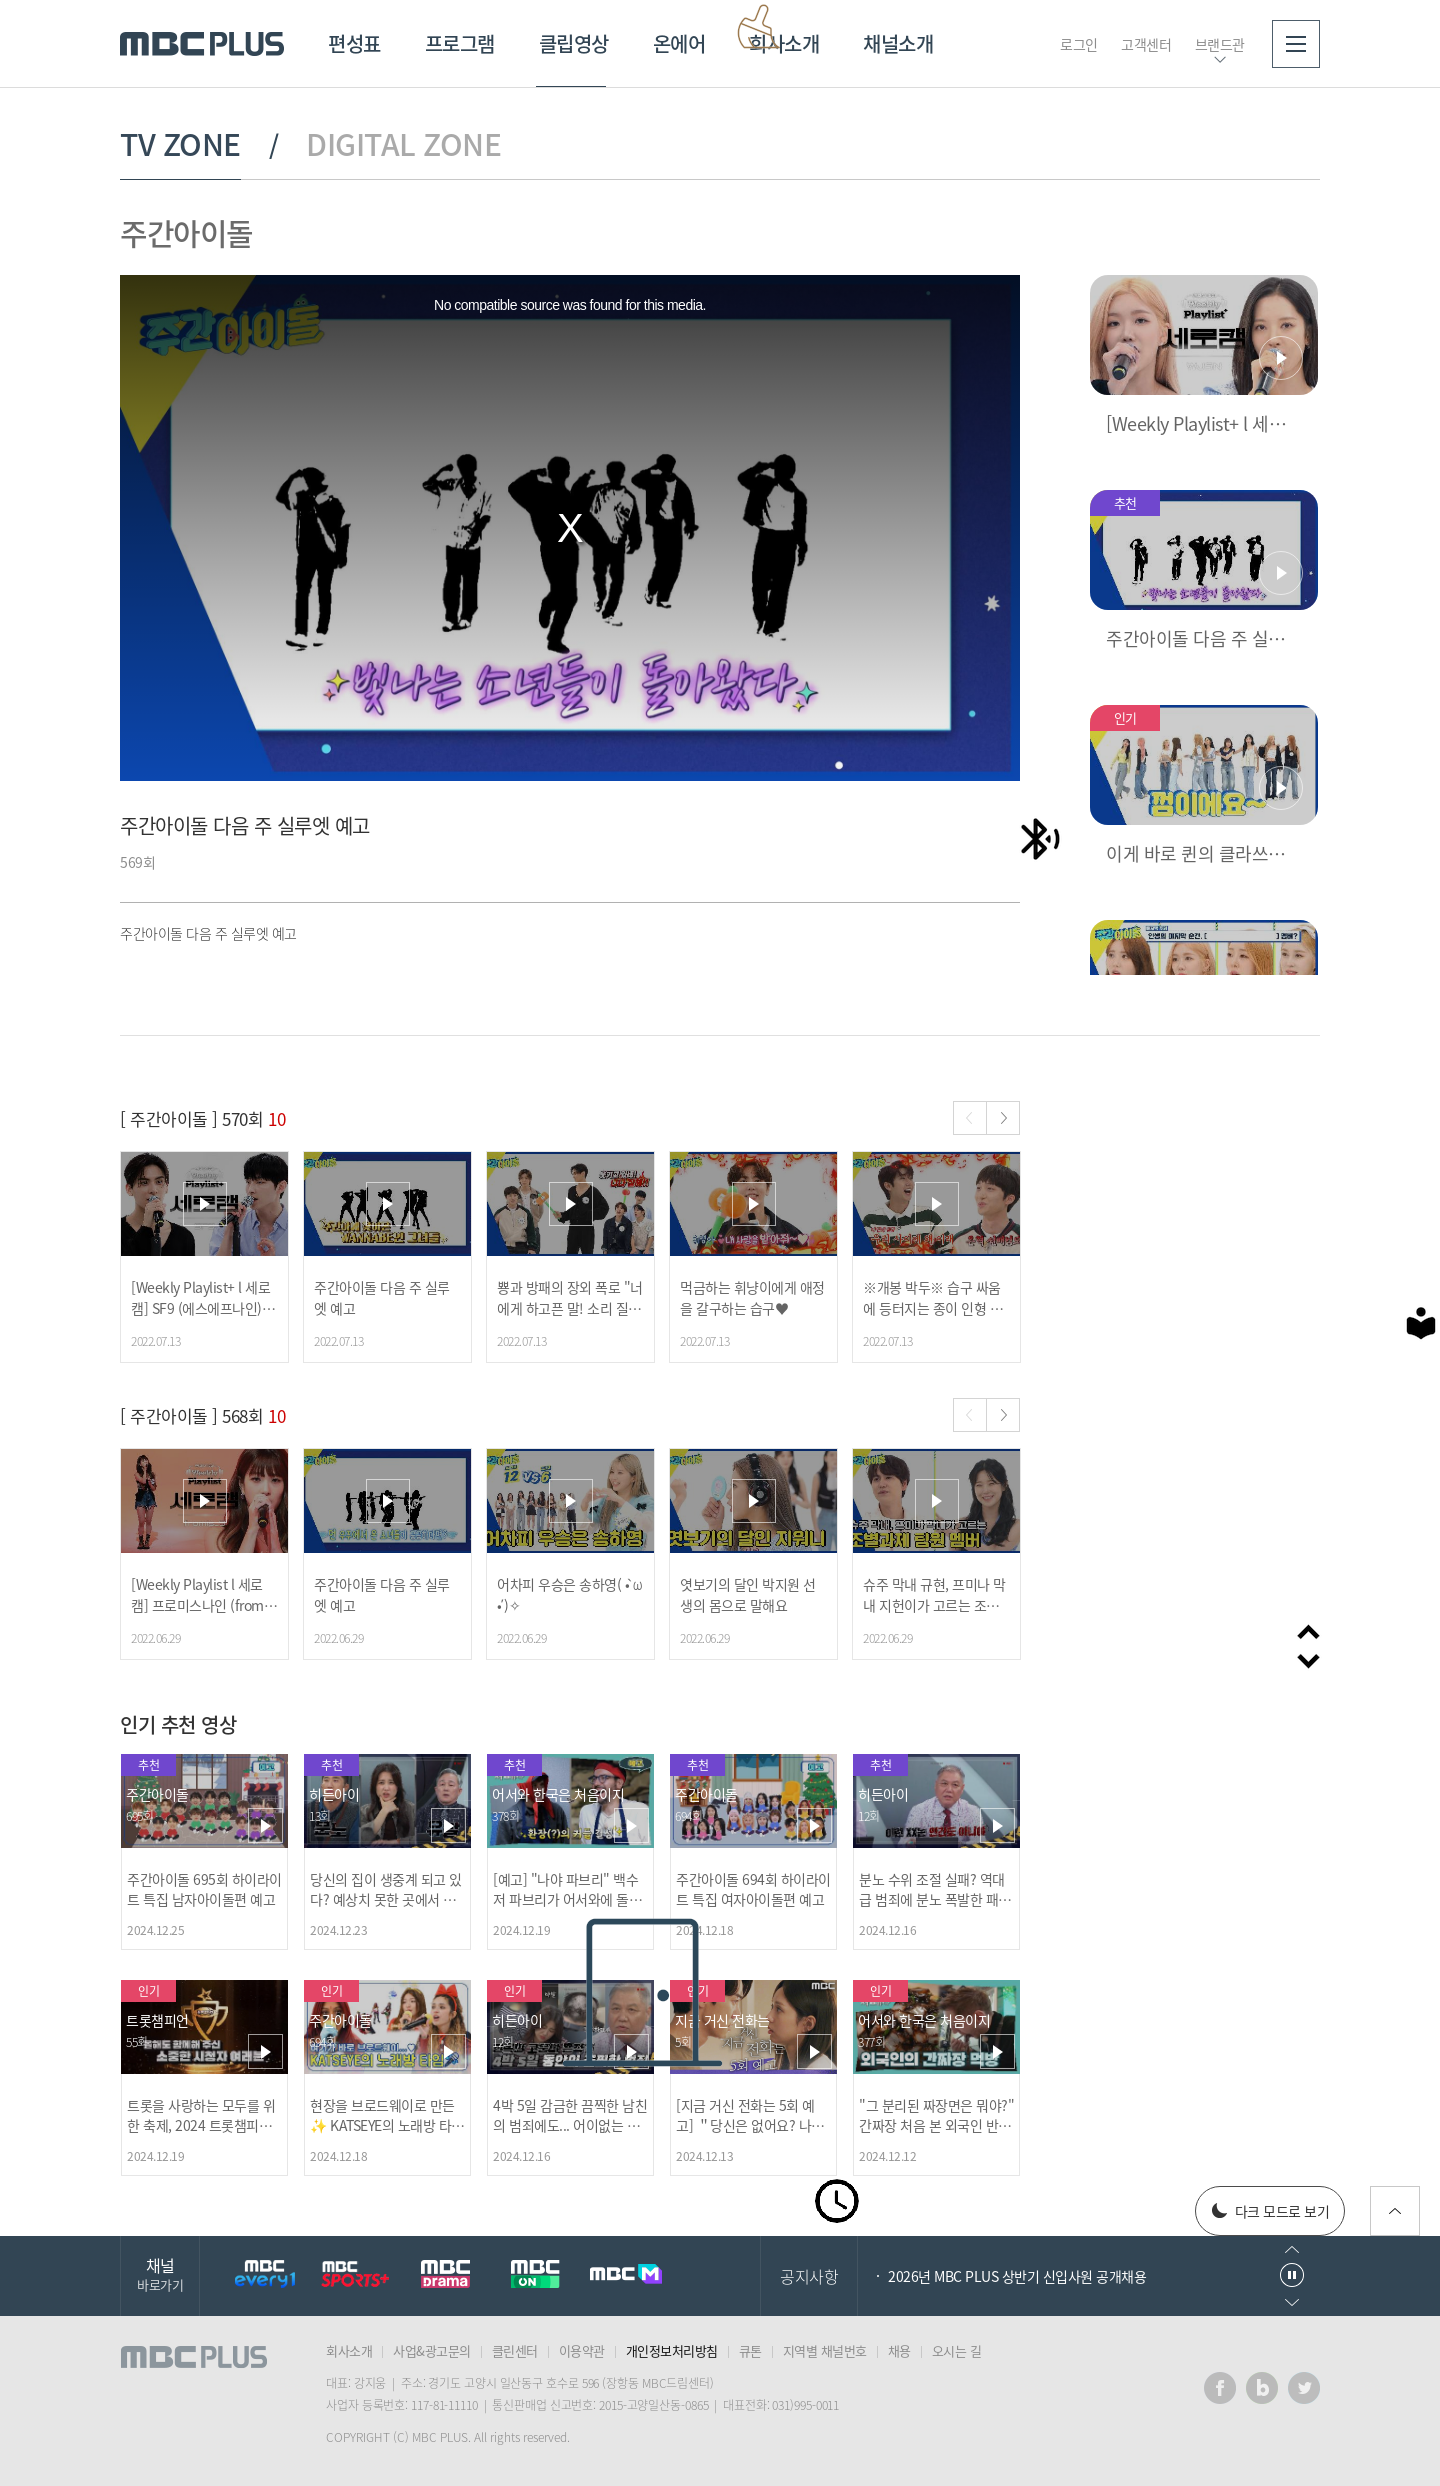  What do you see at coordinates (758, 28) in the screenshot?
I see `clear or clean up data` at bounding box center [758, 28].